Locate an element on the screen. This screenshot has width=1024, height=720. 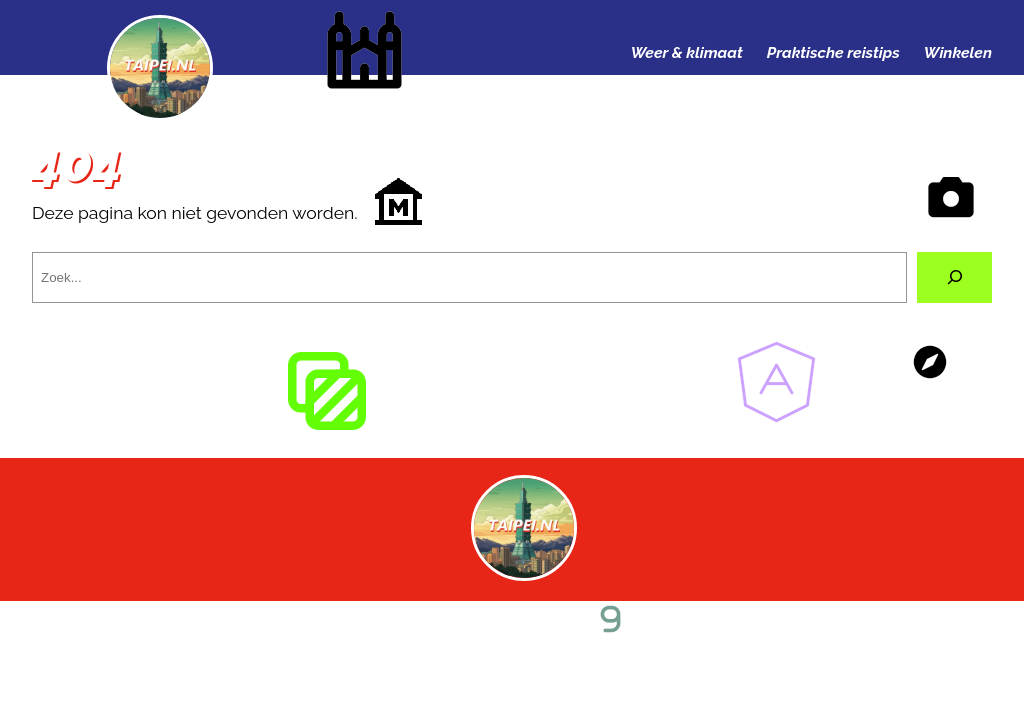
indicates the number nine in a count or quantity is located at coordinates (611, 619).